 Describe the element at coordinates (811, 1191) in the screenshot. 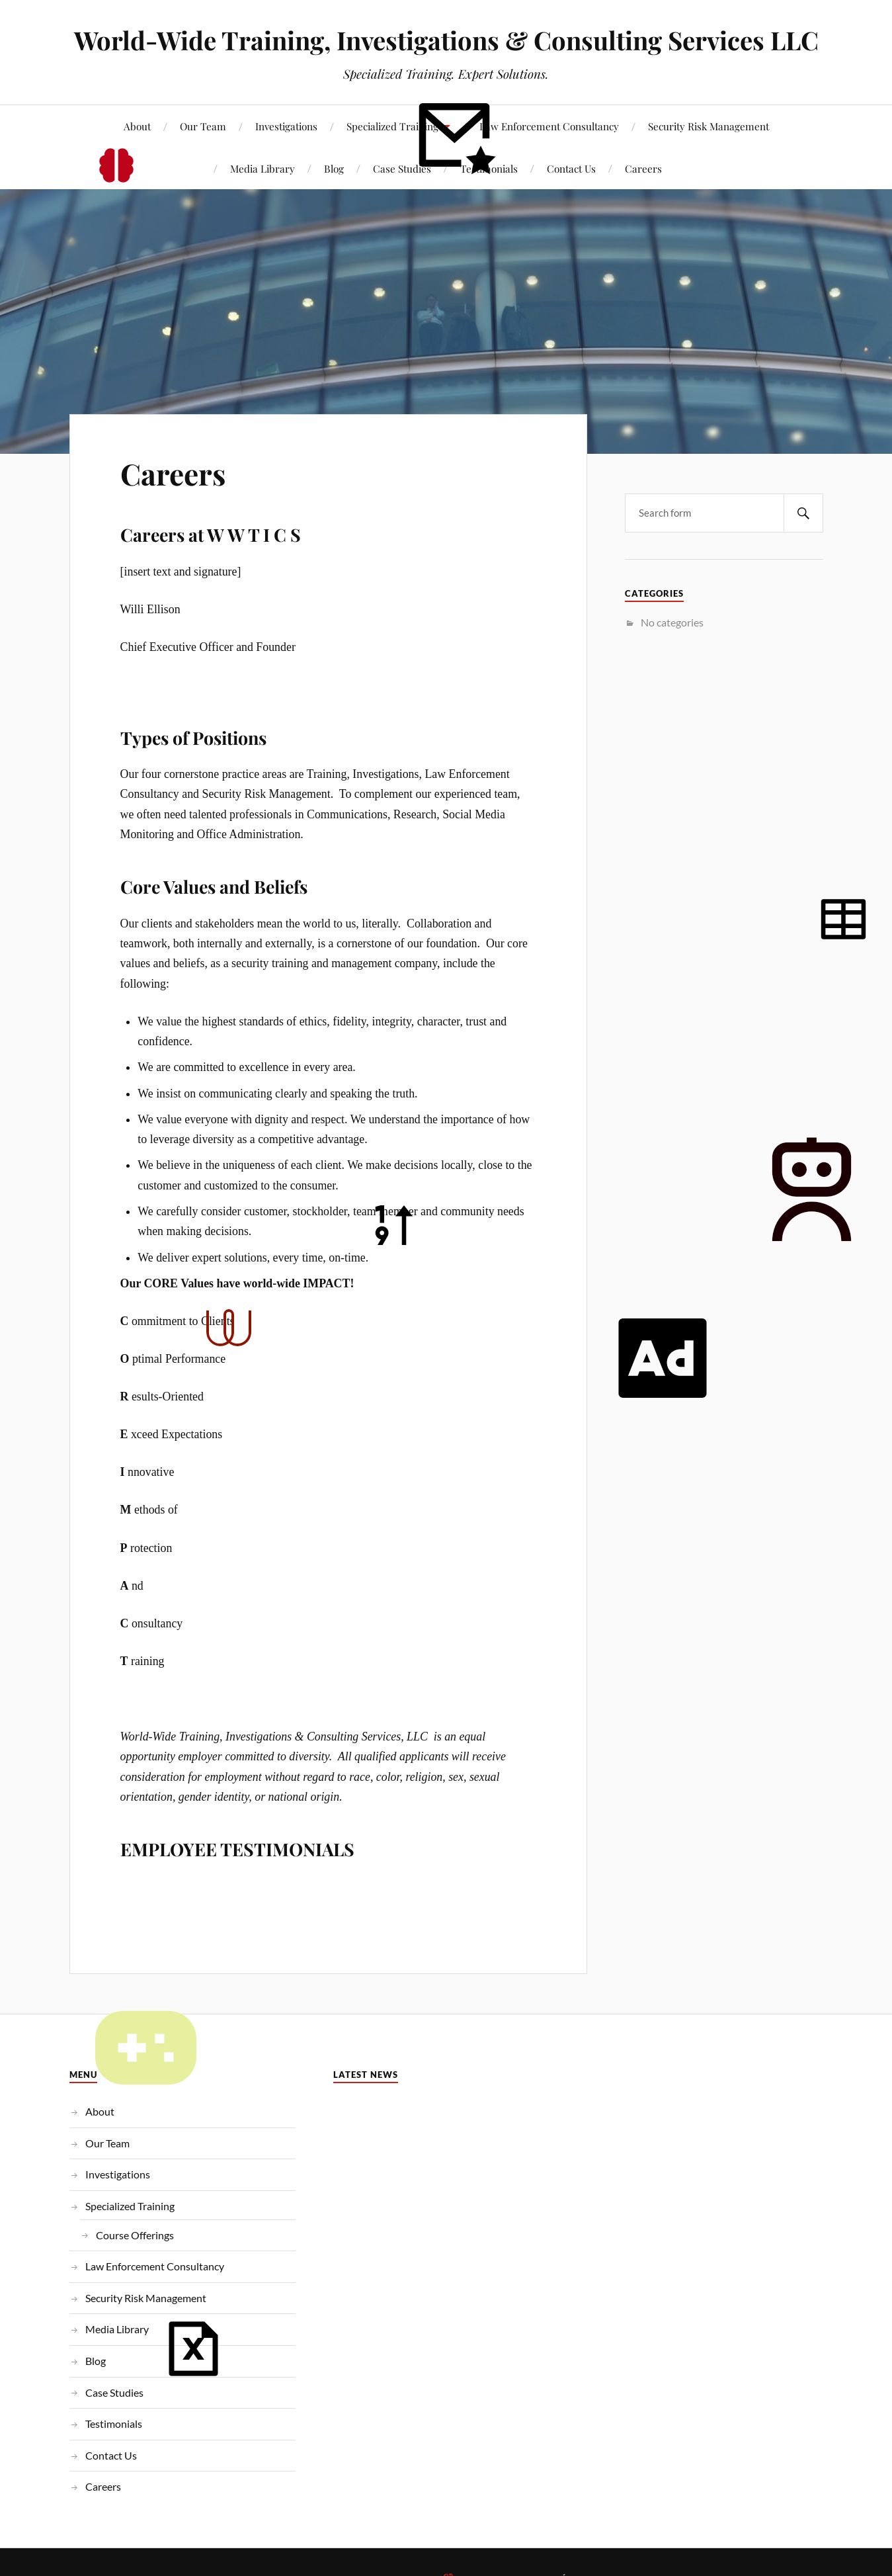

I see `access AI assistant or chatbot feature` at that location.